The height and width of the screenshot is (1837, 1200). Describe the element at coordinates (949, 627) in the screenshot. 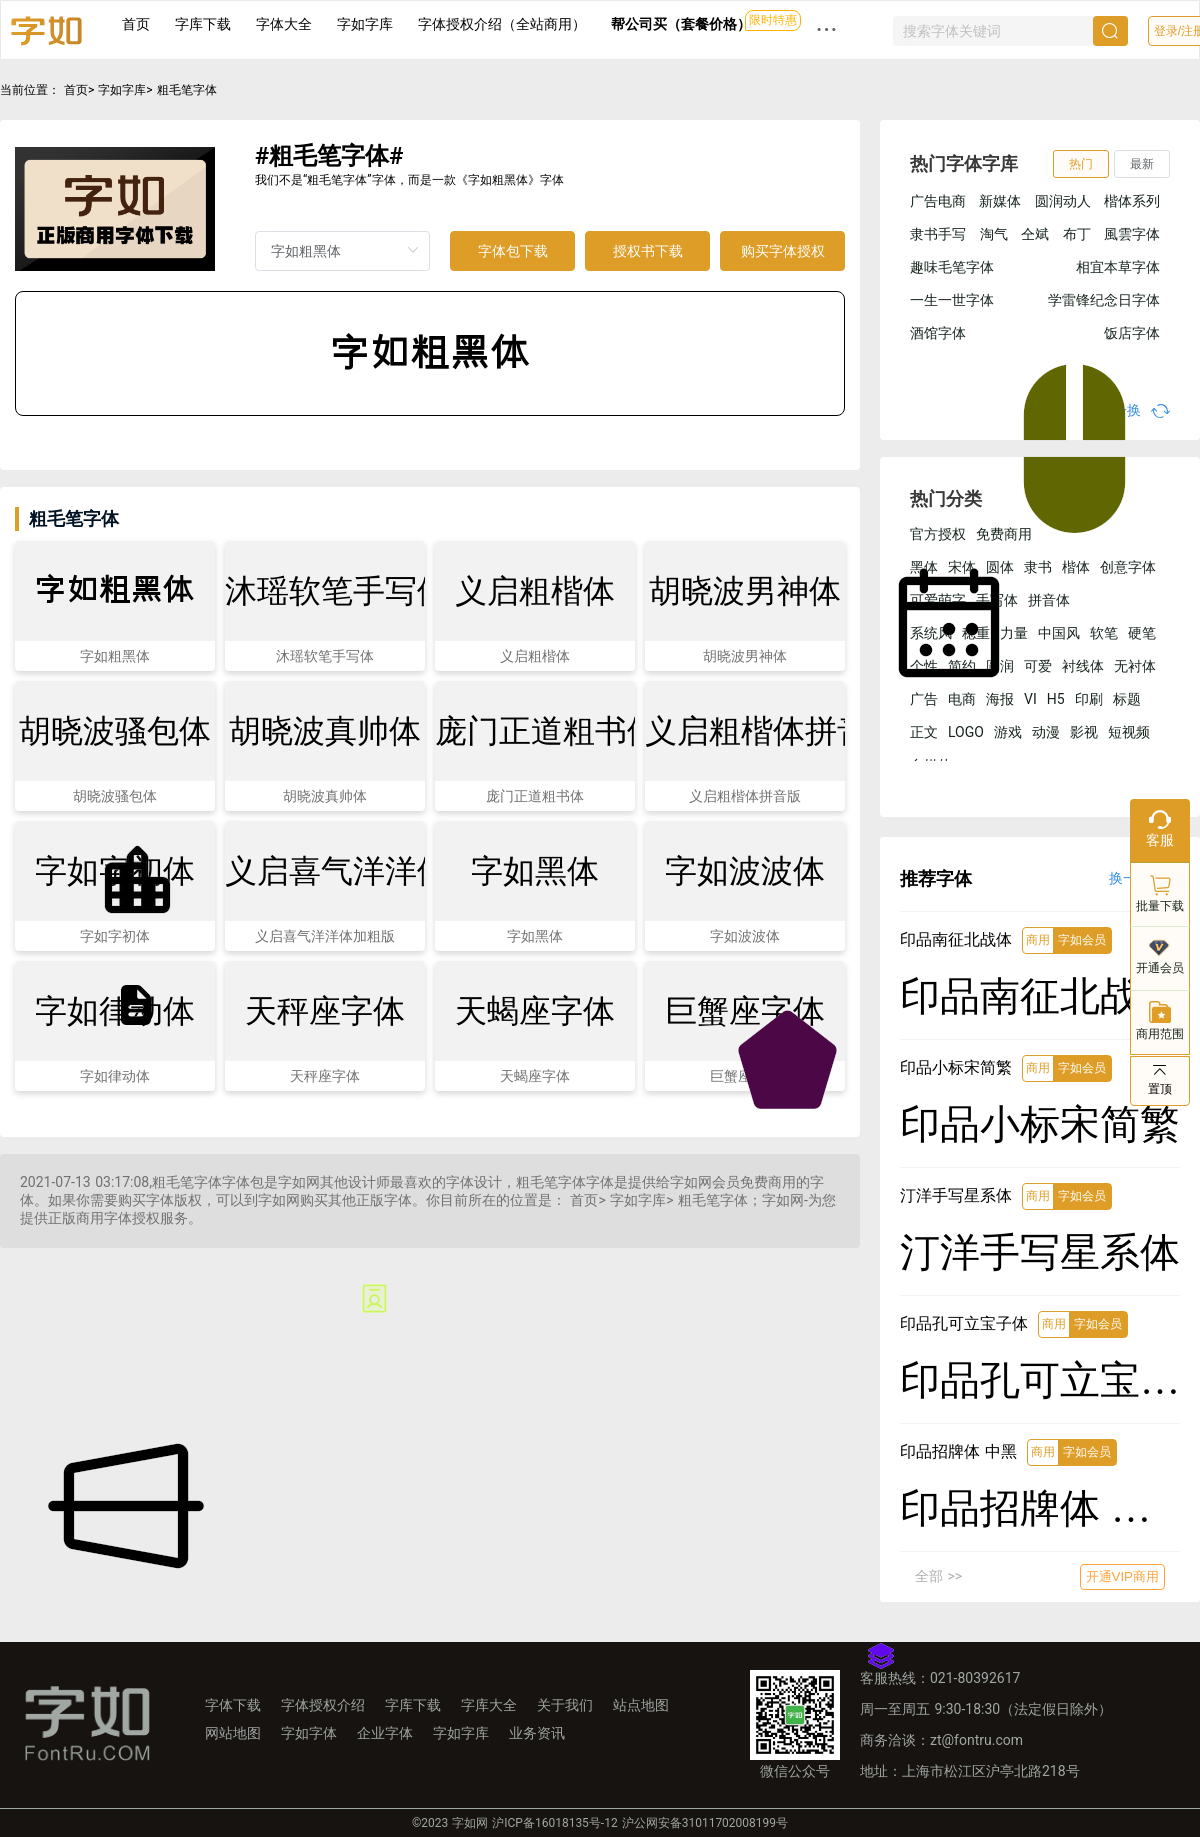

I see `view calendar events` at that location.